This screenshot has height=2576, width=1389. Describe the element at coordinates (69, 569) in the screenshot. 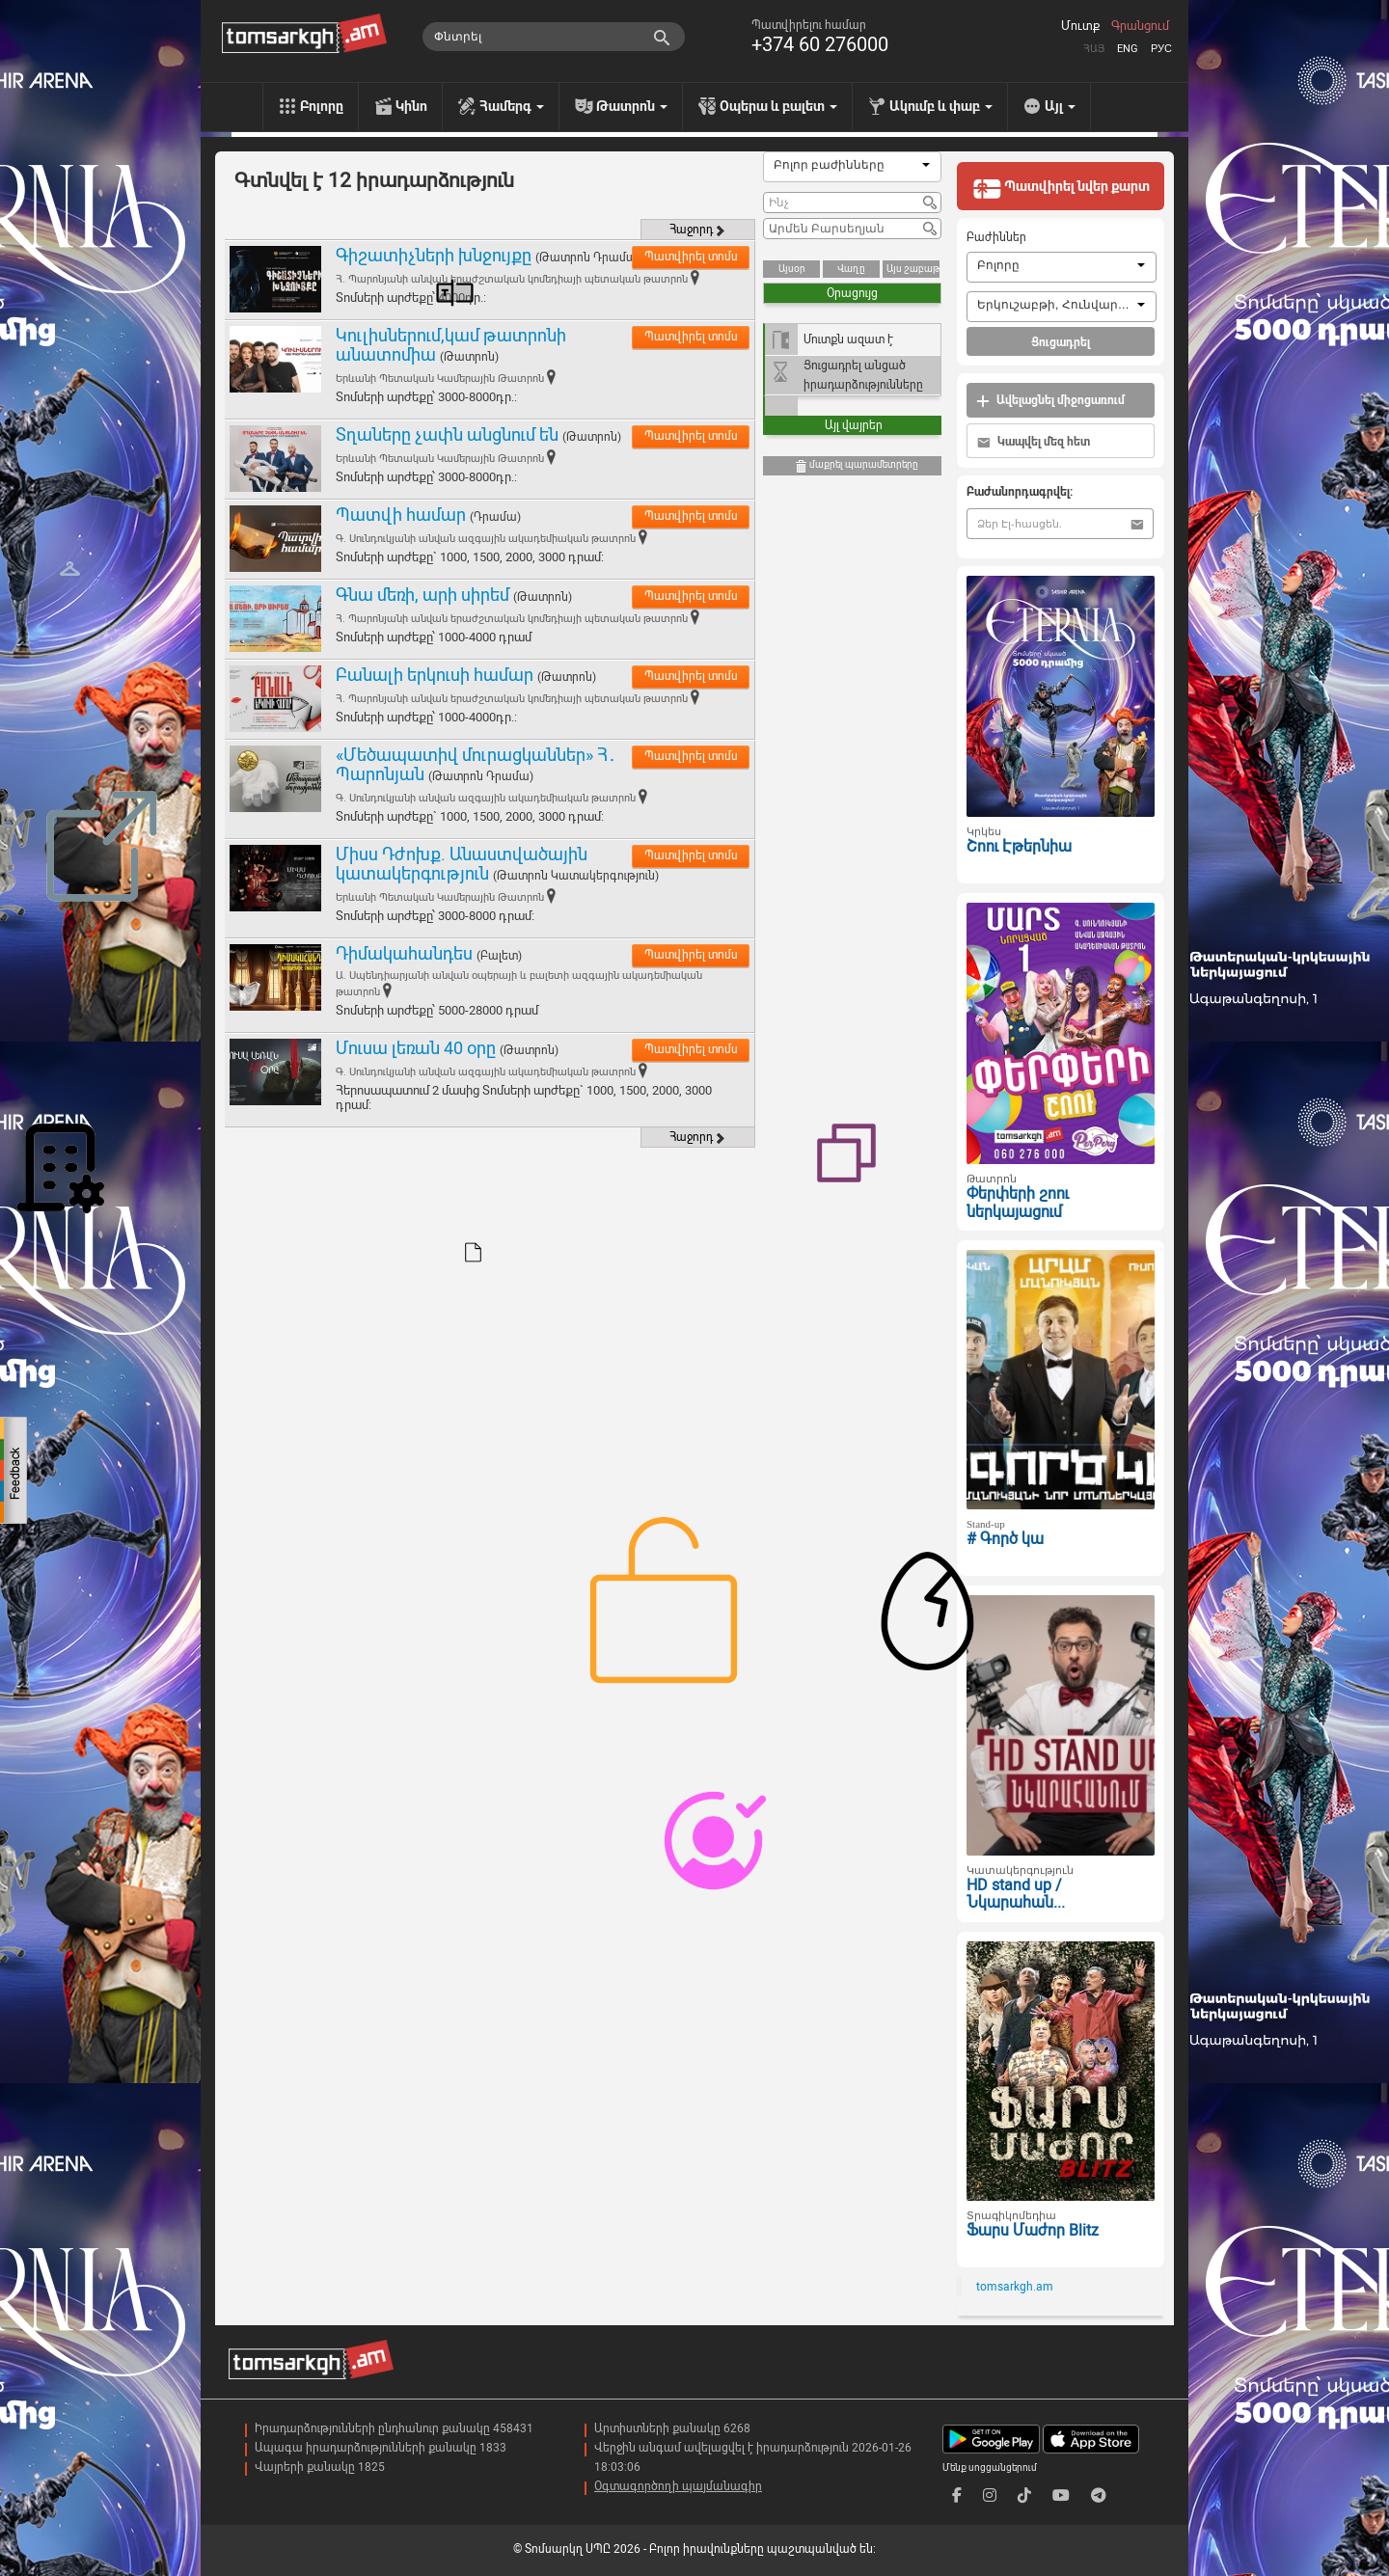

I see `access your wardrobe or closet` at that location.